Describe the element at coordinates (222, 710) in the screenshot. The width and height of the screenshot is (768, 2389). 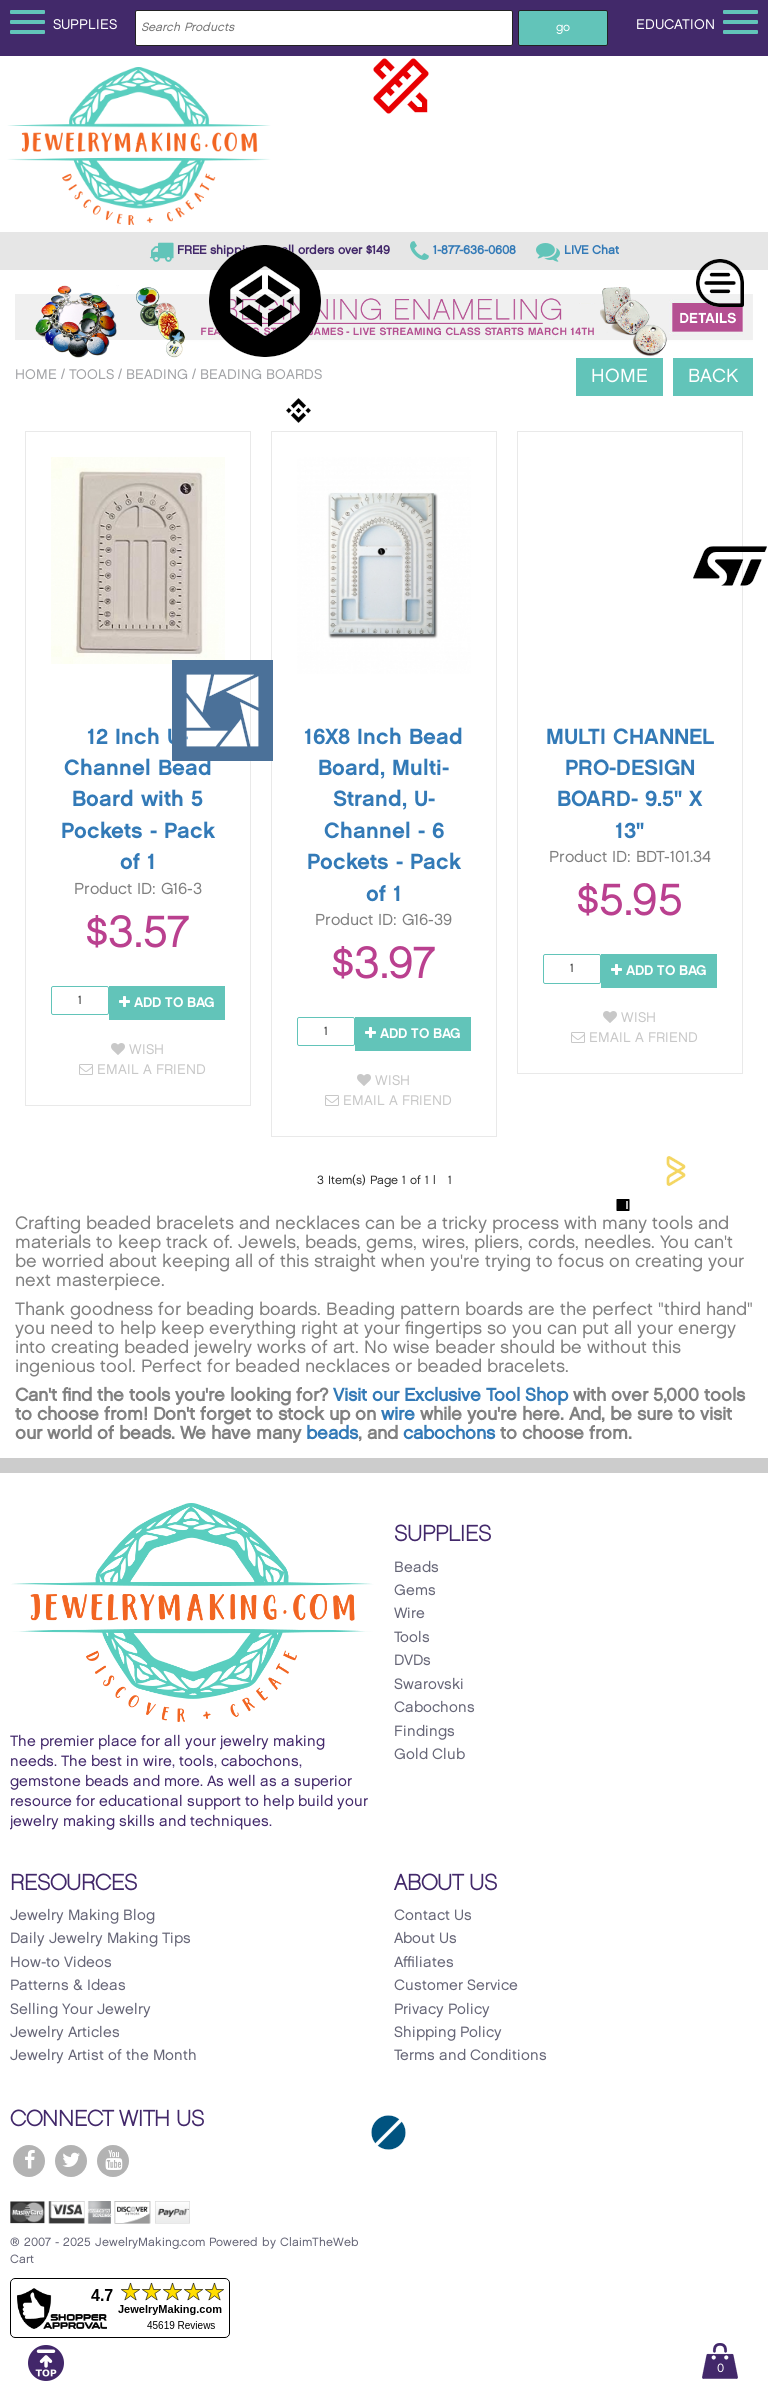
I see `open google lens for visual search` at that location.